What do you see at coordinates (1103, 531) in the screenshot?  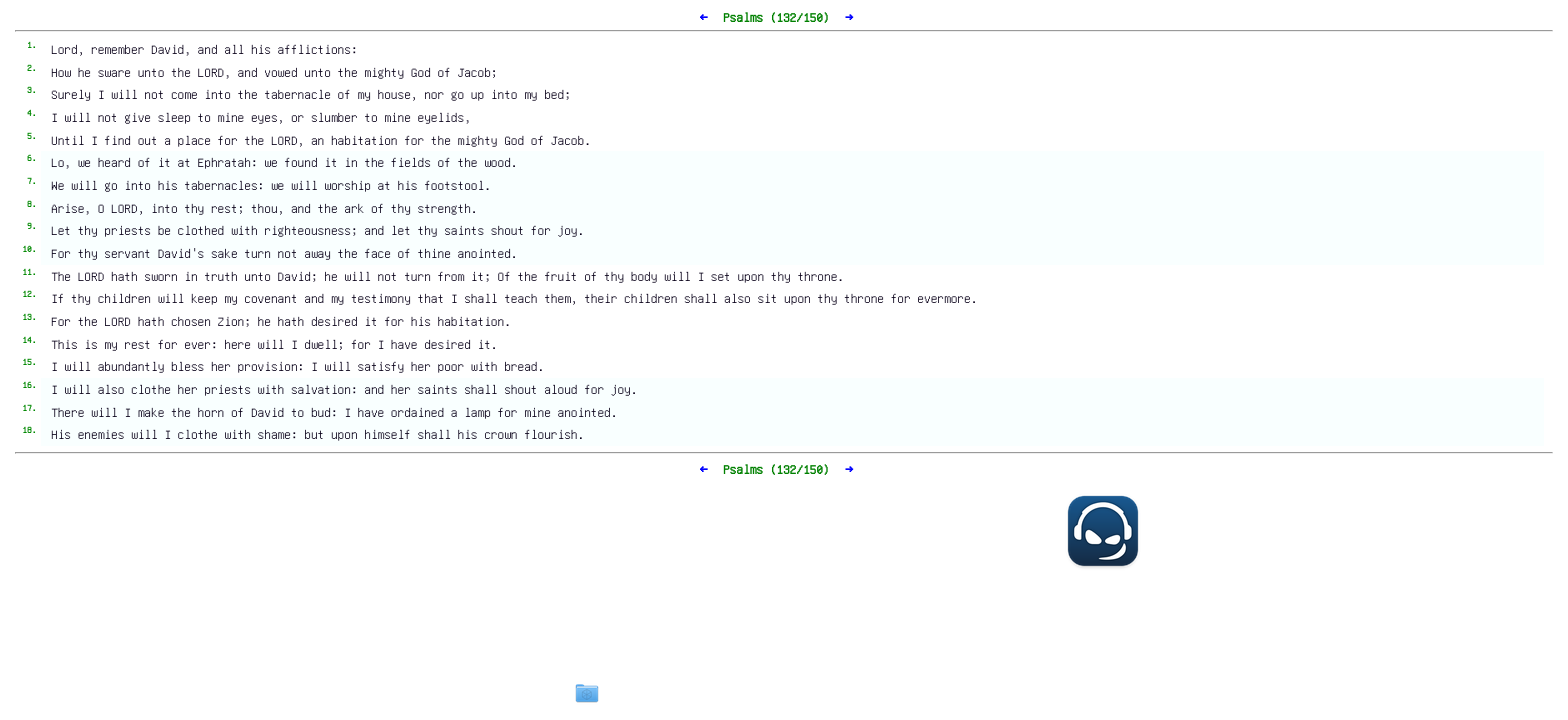 I see `open TeamSpeak voice chat app` at bounding box center [1103, 531].